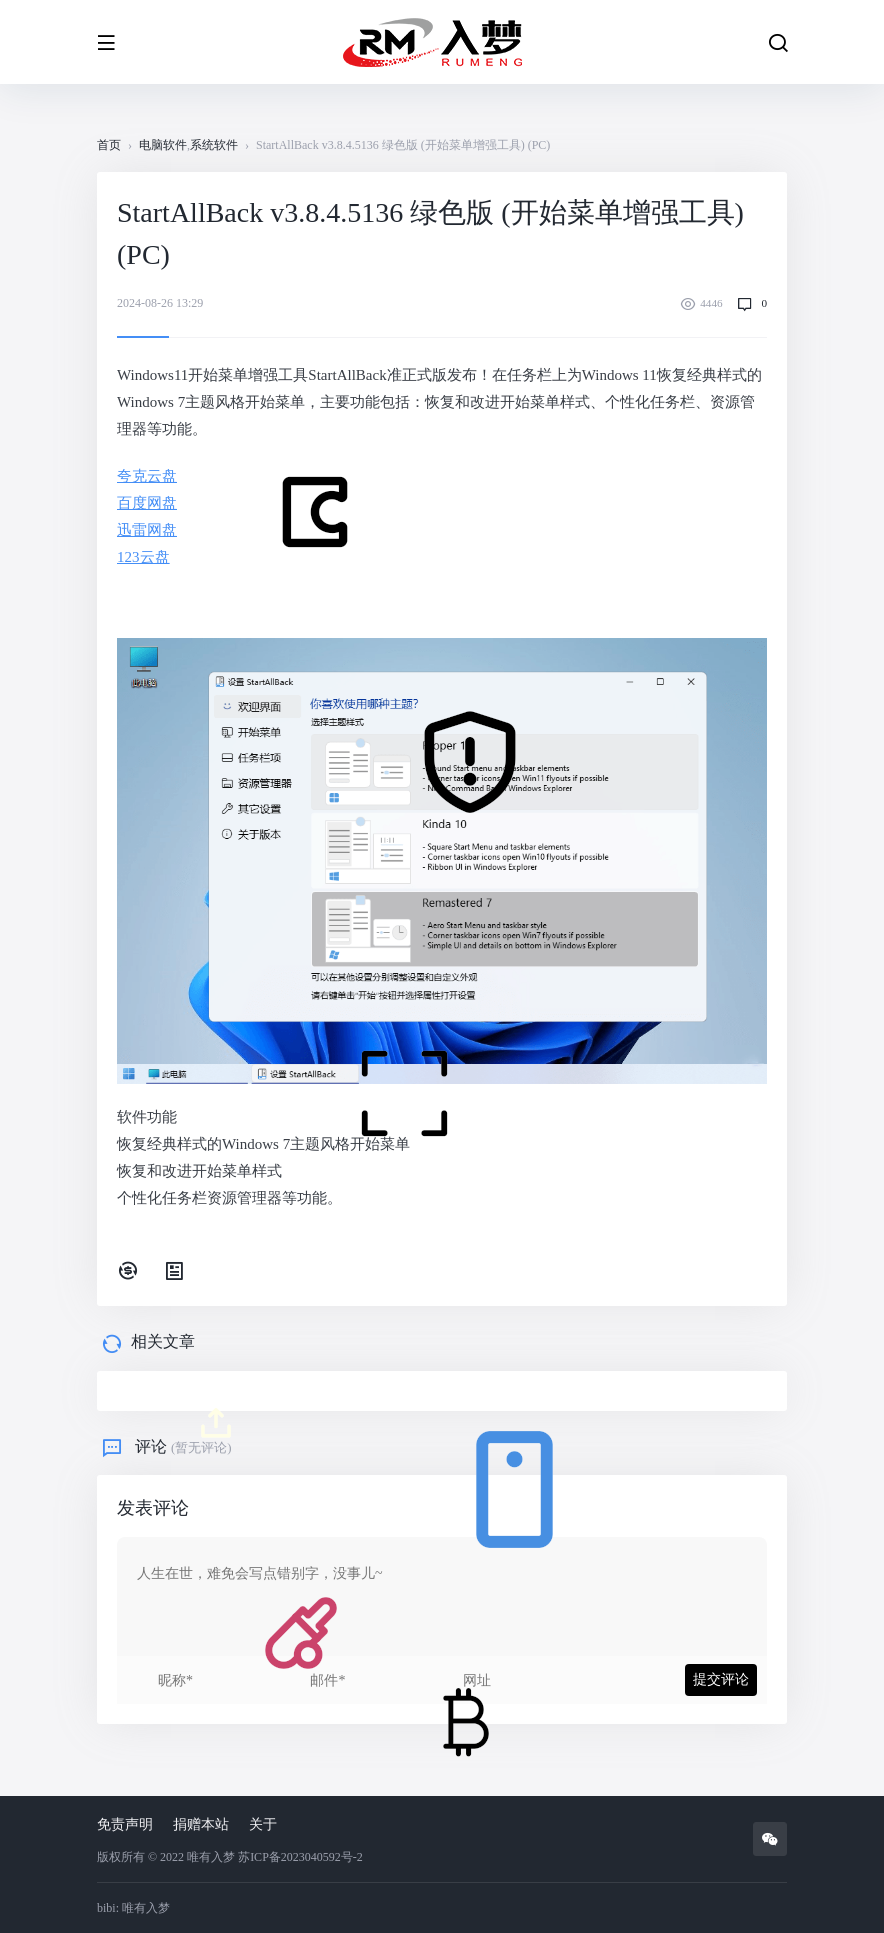  I want to click on upload a file or document, so click(216, 1424).